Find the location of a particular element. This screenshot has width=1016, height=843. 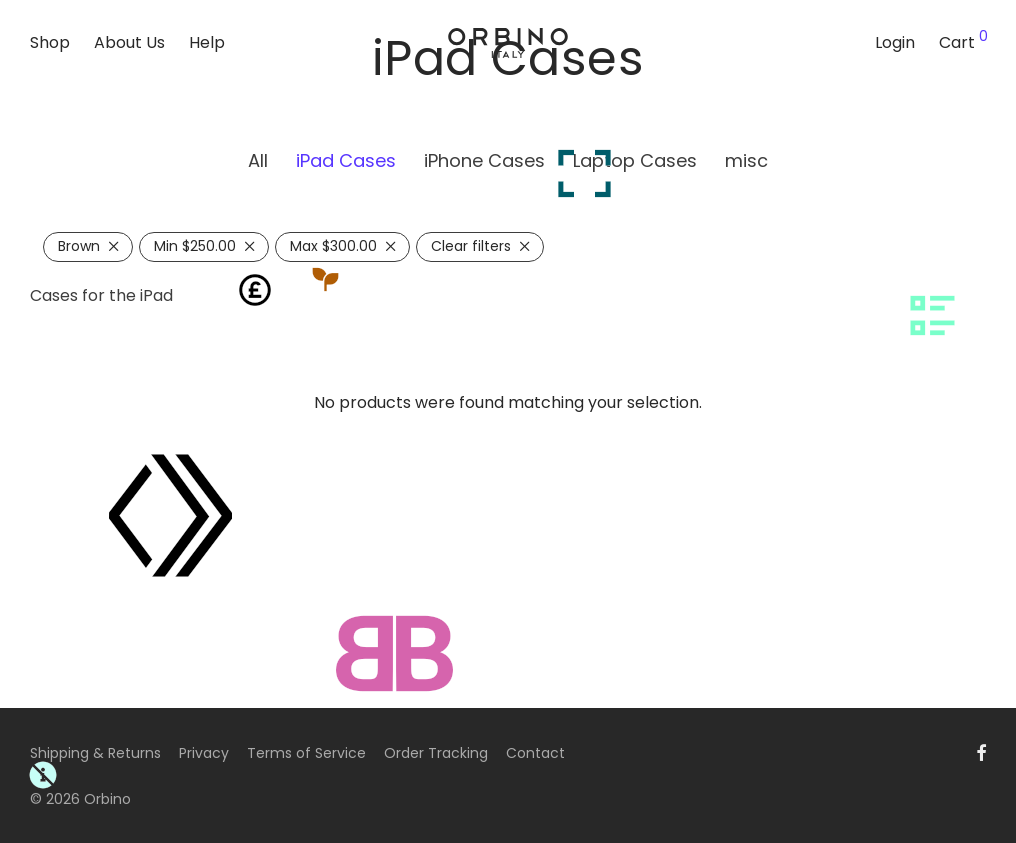

NodeBB forum software logo is located at coordinates (394, 653).